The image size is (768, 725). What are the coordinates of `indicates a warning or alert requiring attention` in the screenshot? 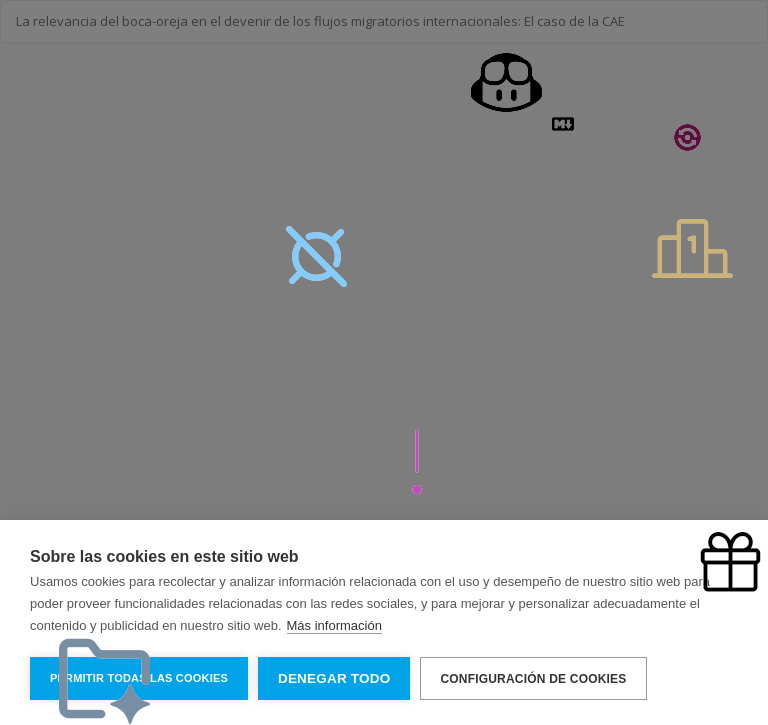 It's located at (417, 462).